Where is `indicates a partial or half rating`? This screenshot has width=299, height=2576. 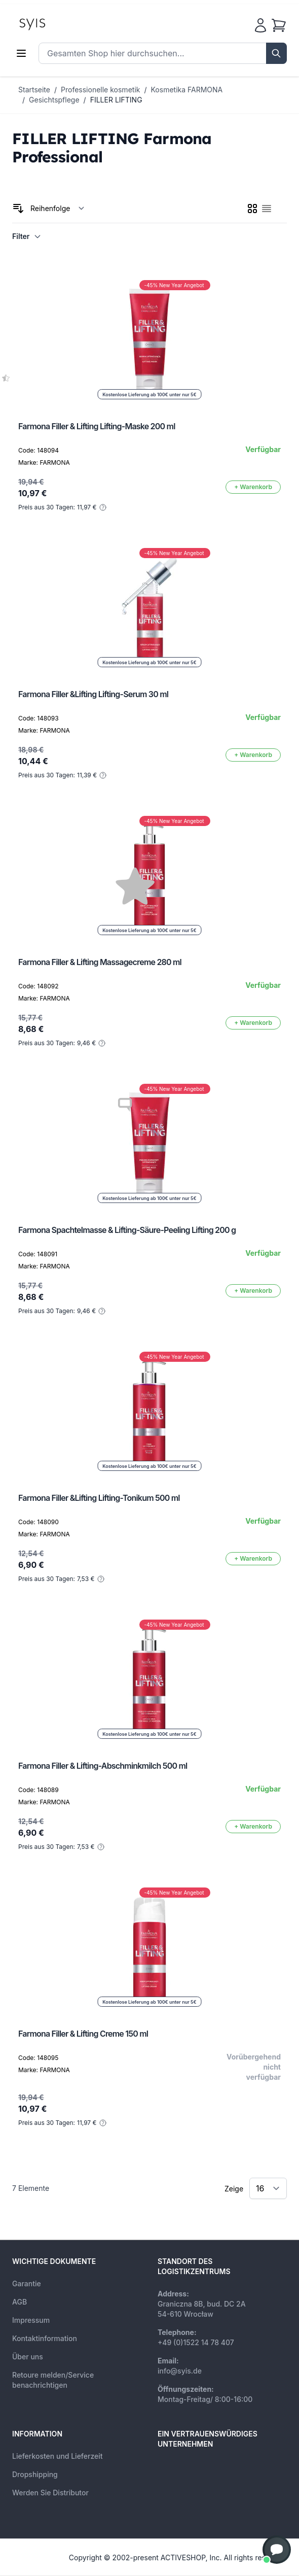 indicates a partial or half rating is located at coordinates (6, 378).